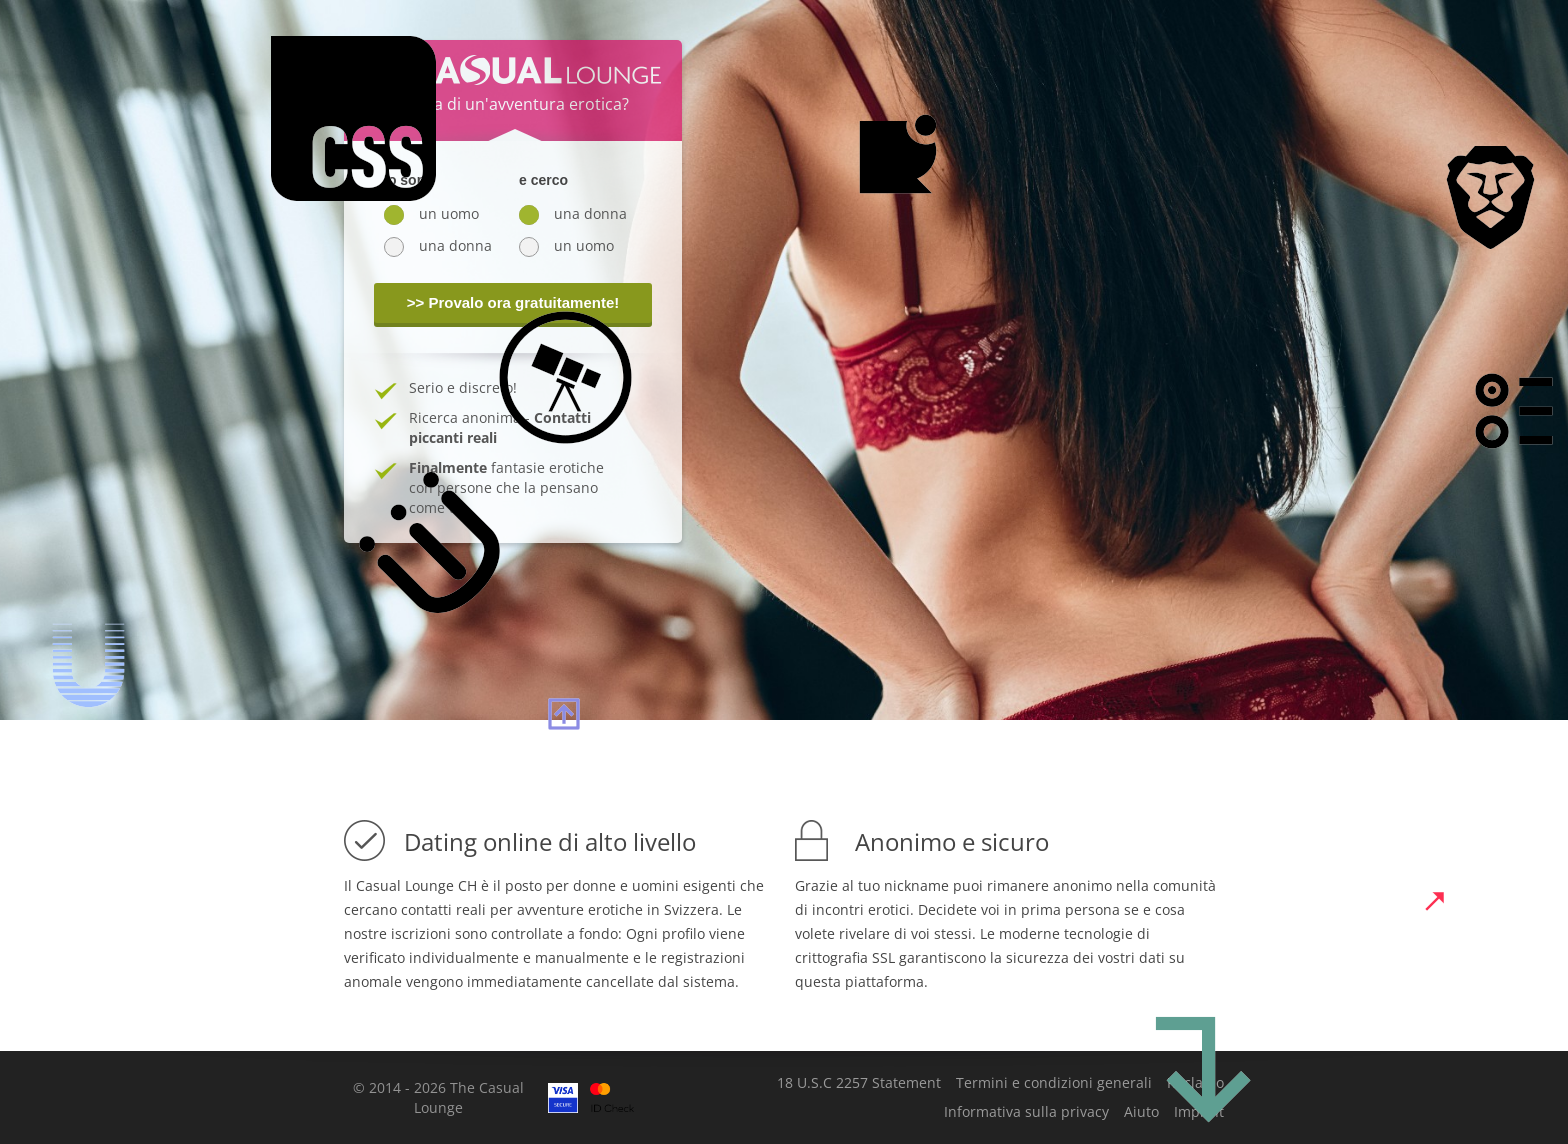 This screenshot has width=1568, height=1144. I want to click on indicates a right-then-down navigation path, so click(1202, 1063).